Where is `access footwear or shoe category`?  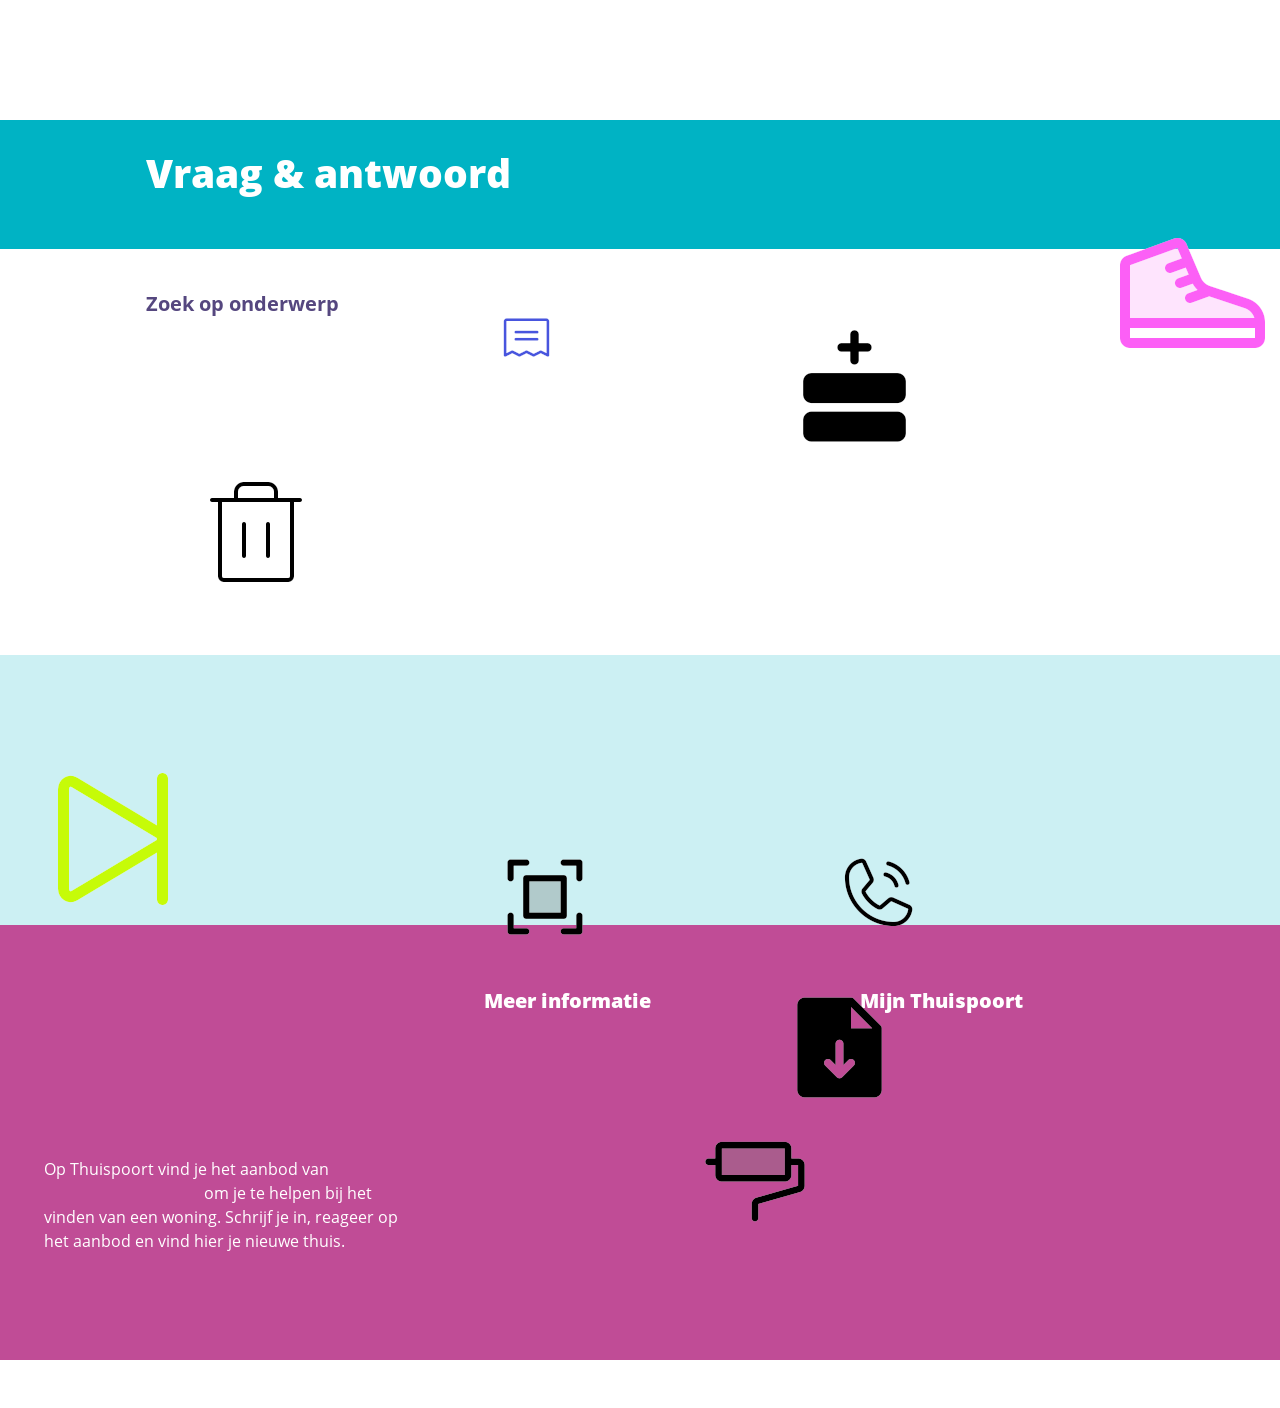 access footwear or shoe category is located at coordinates (1185, 298).